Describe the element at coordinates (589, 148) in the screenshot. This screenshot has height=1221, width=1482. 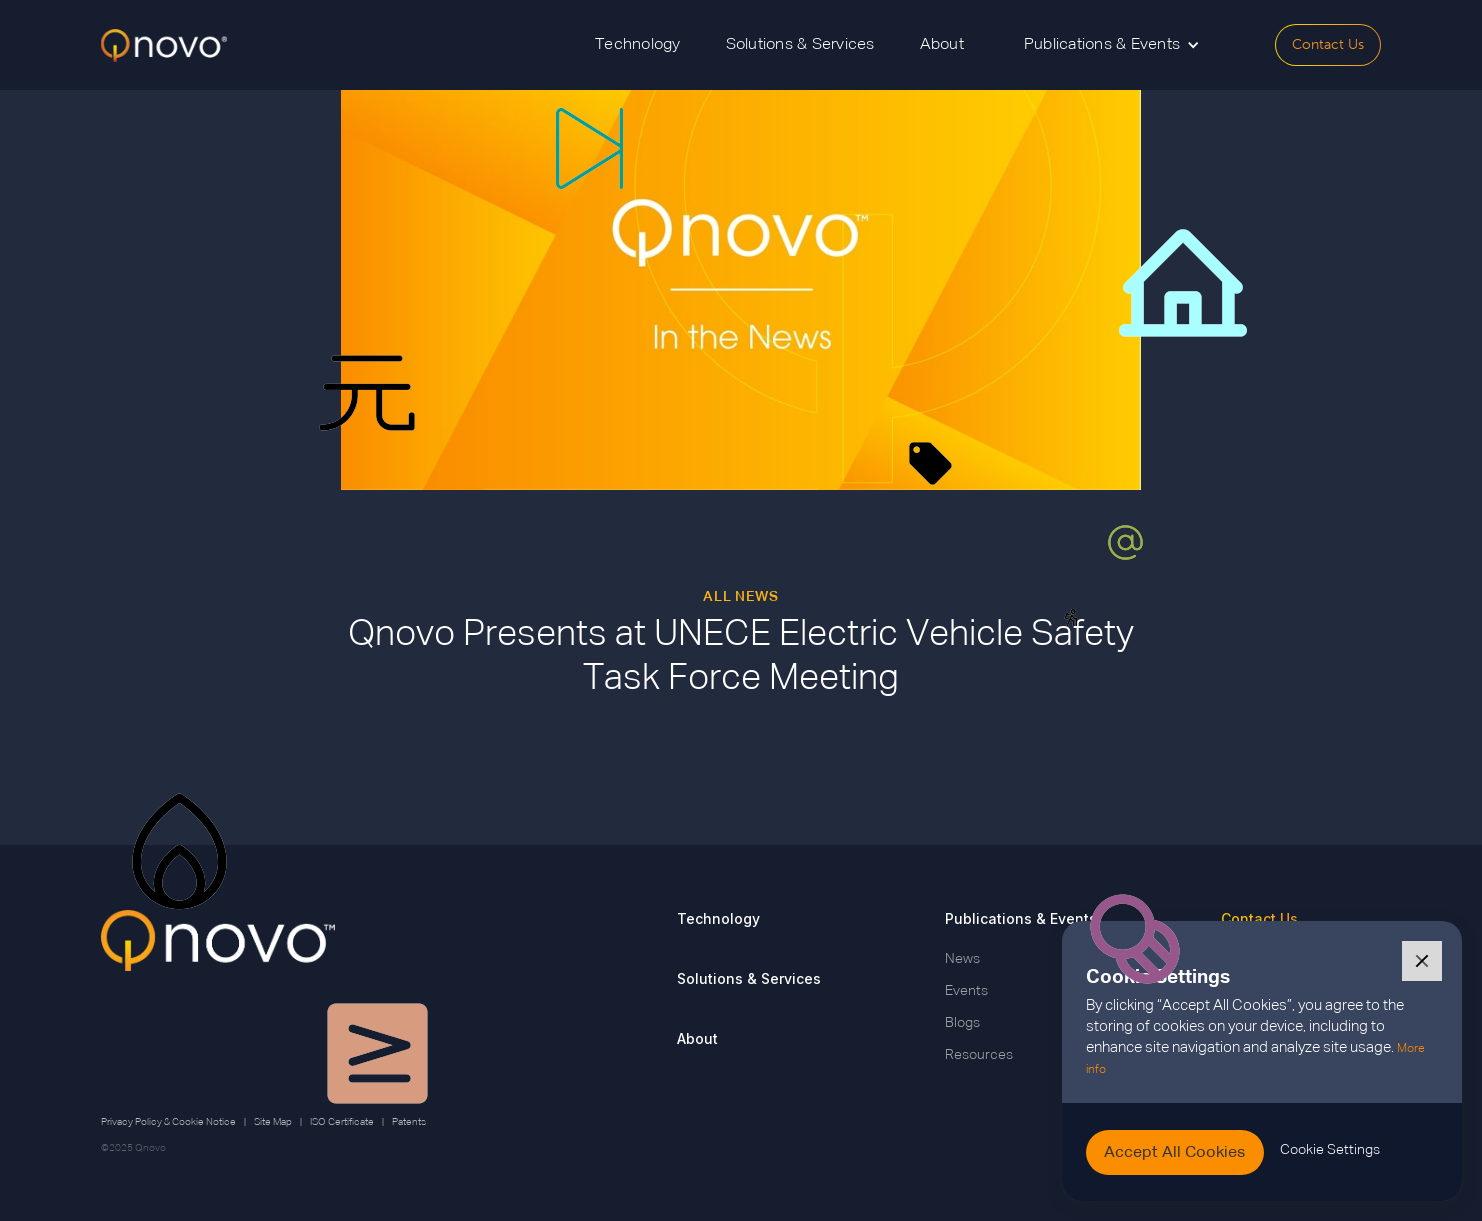
I see `skip to the next track or media item` at that location.